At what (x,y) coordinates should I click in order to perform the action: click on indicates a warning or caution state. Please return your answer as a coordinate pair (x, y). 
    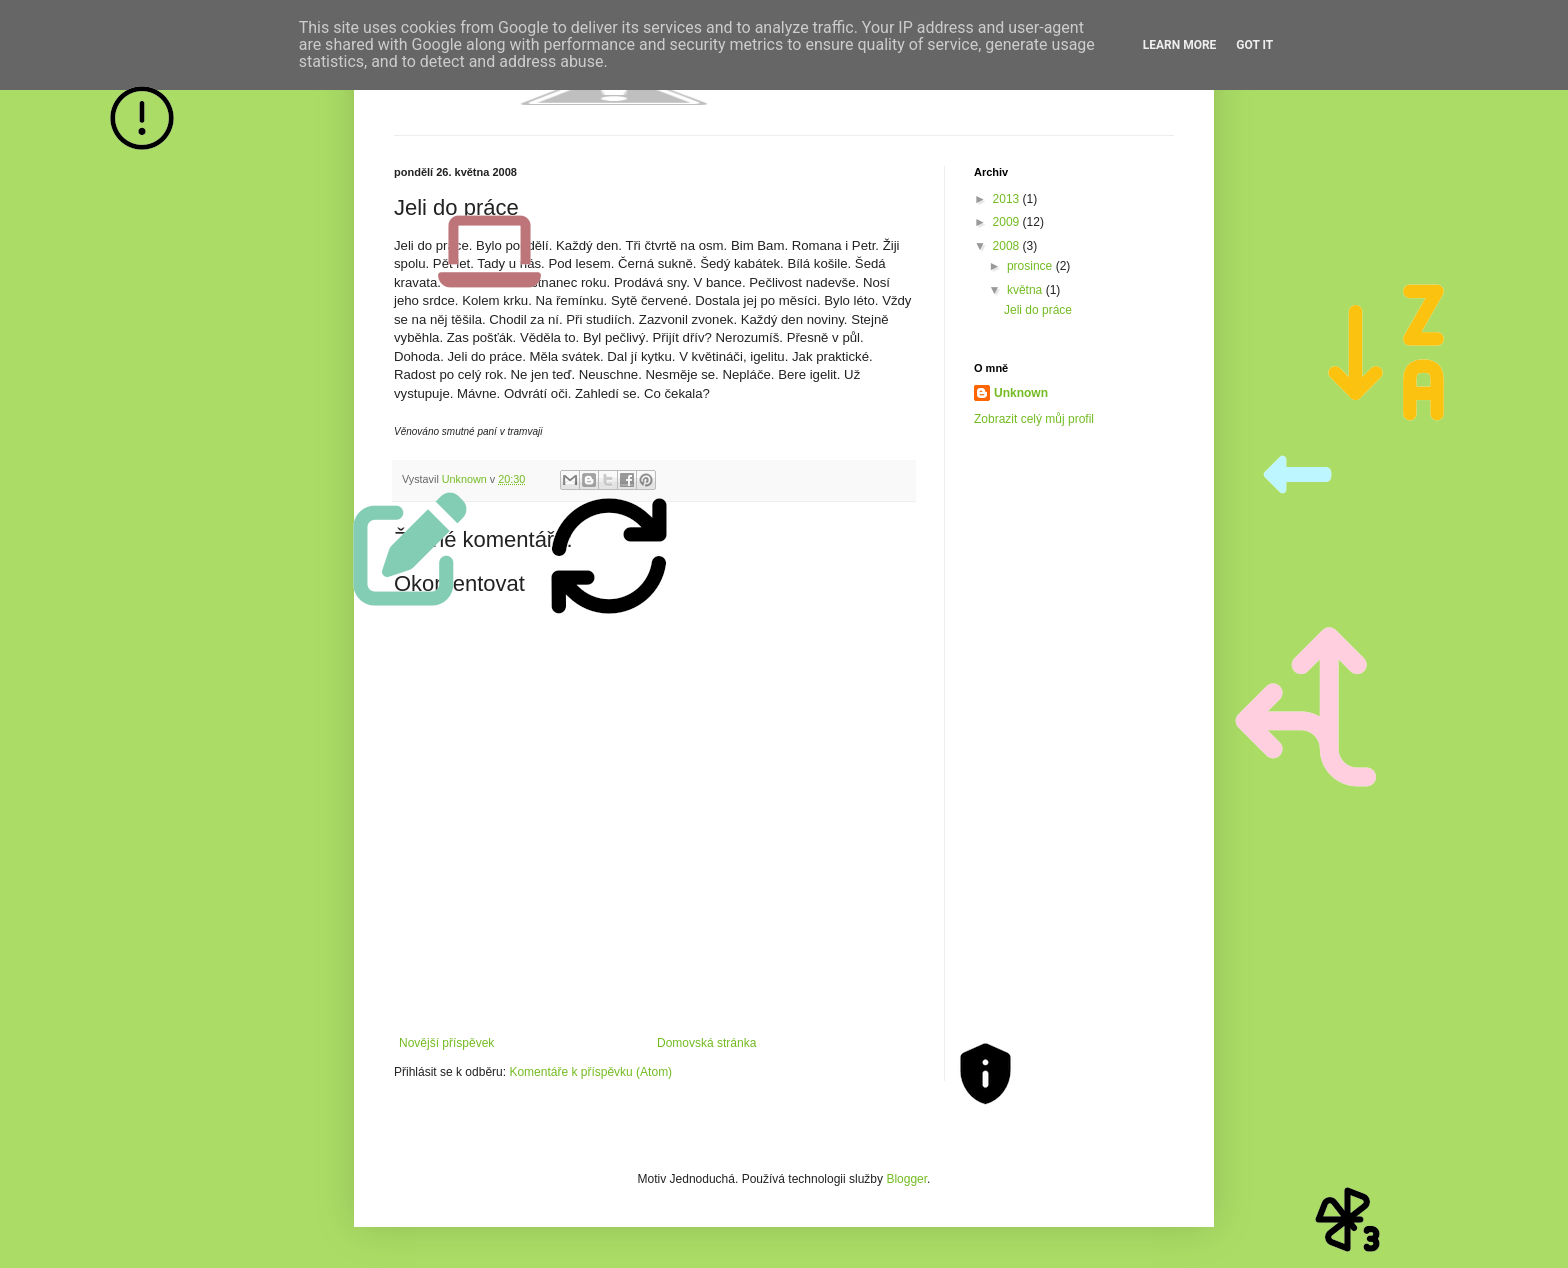
    Looking at the image, I should click on (142, 118).